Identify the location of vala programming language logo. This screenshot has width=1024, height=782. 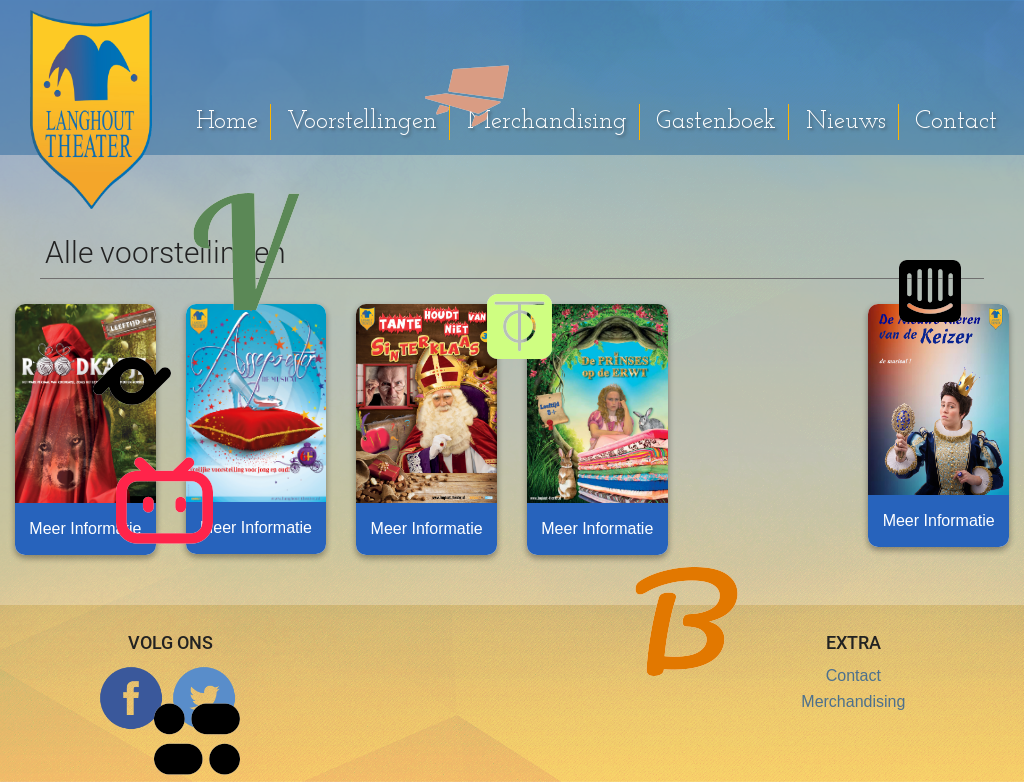
(246, 251).